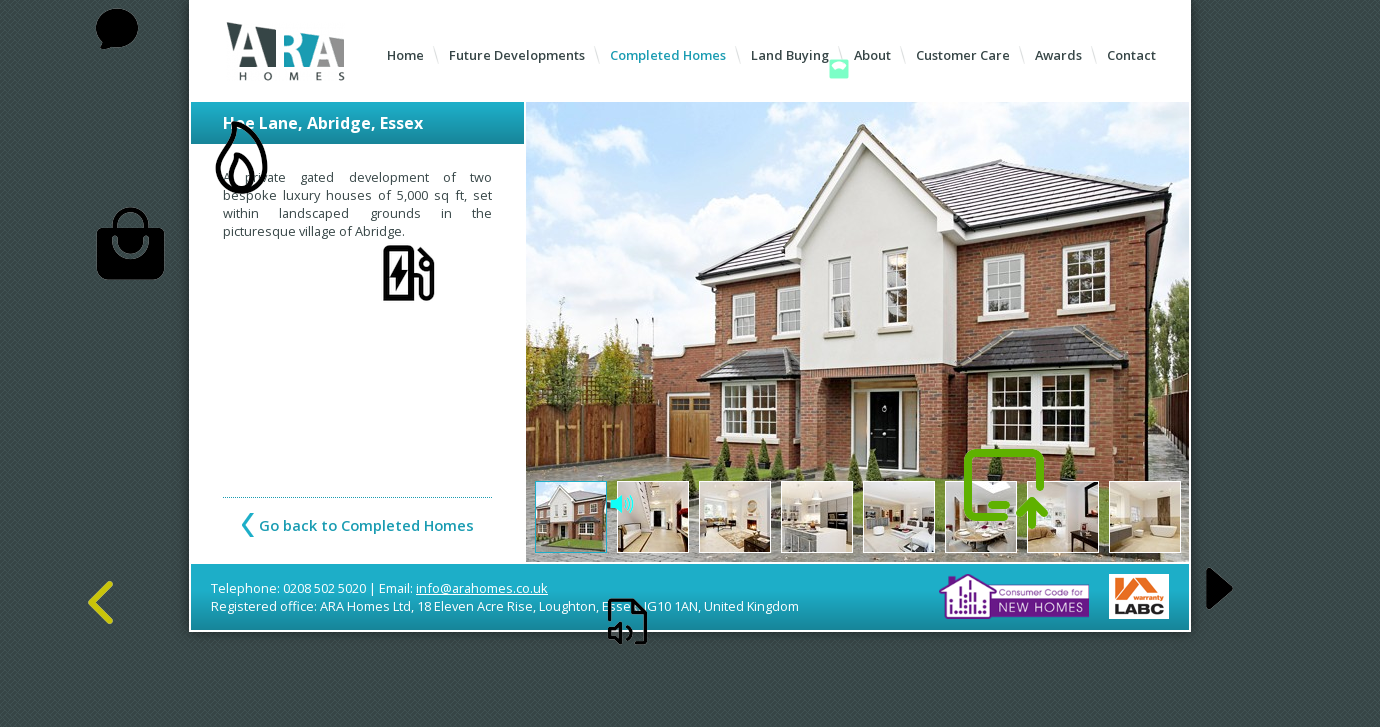 This screenshot has height=727, width=1380. I want to click on upload content to tablet device, so click(1004, 485).